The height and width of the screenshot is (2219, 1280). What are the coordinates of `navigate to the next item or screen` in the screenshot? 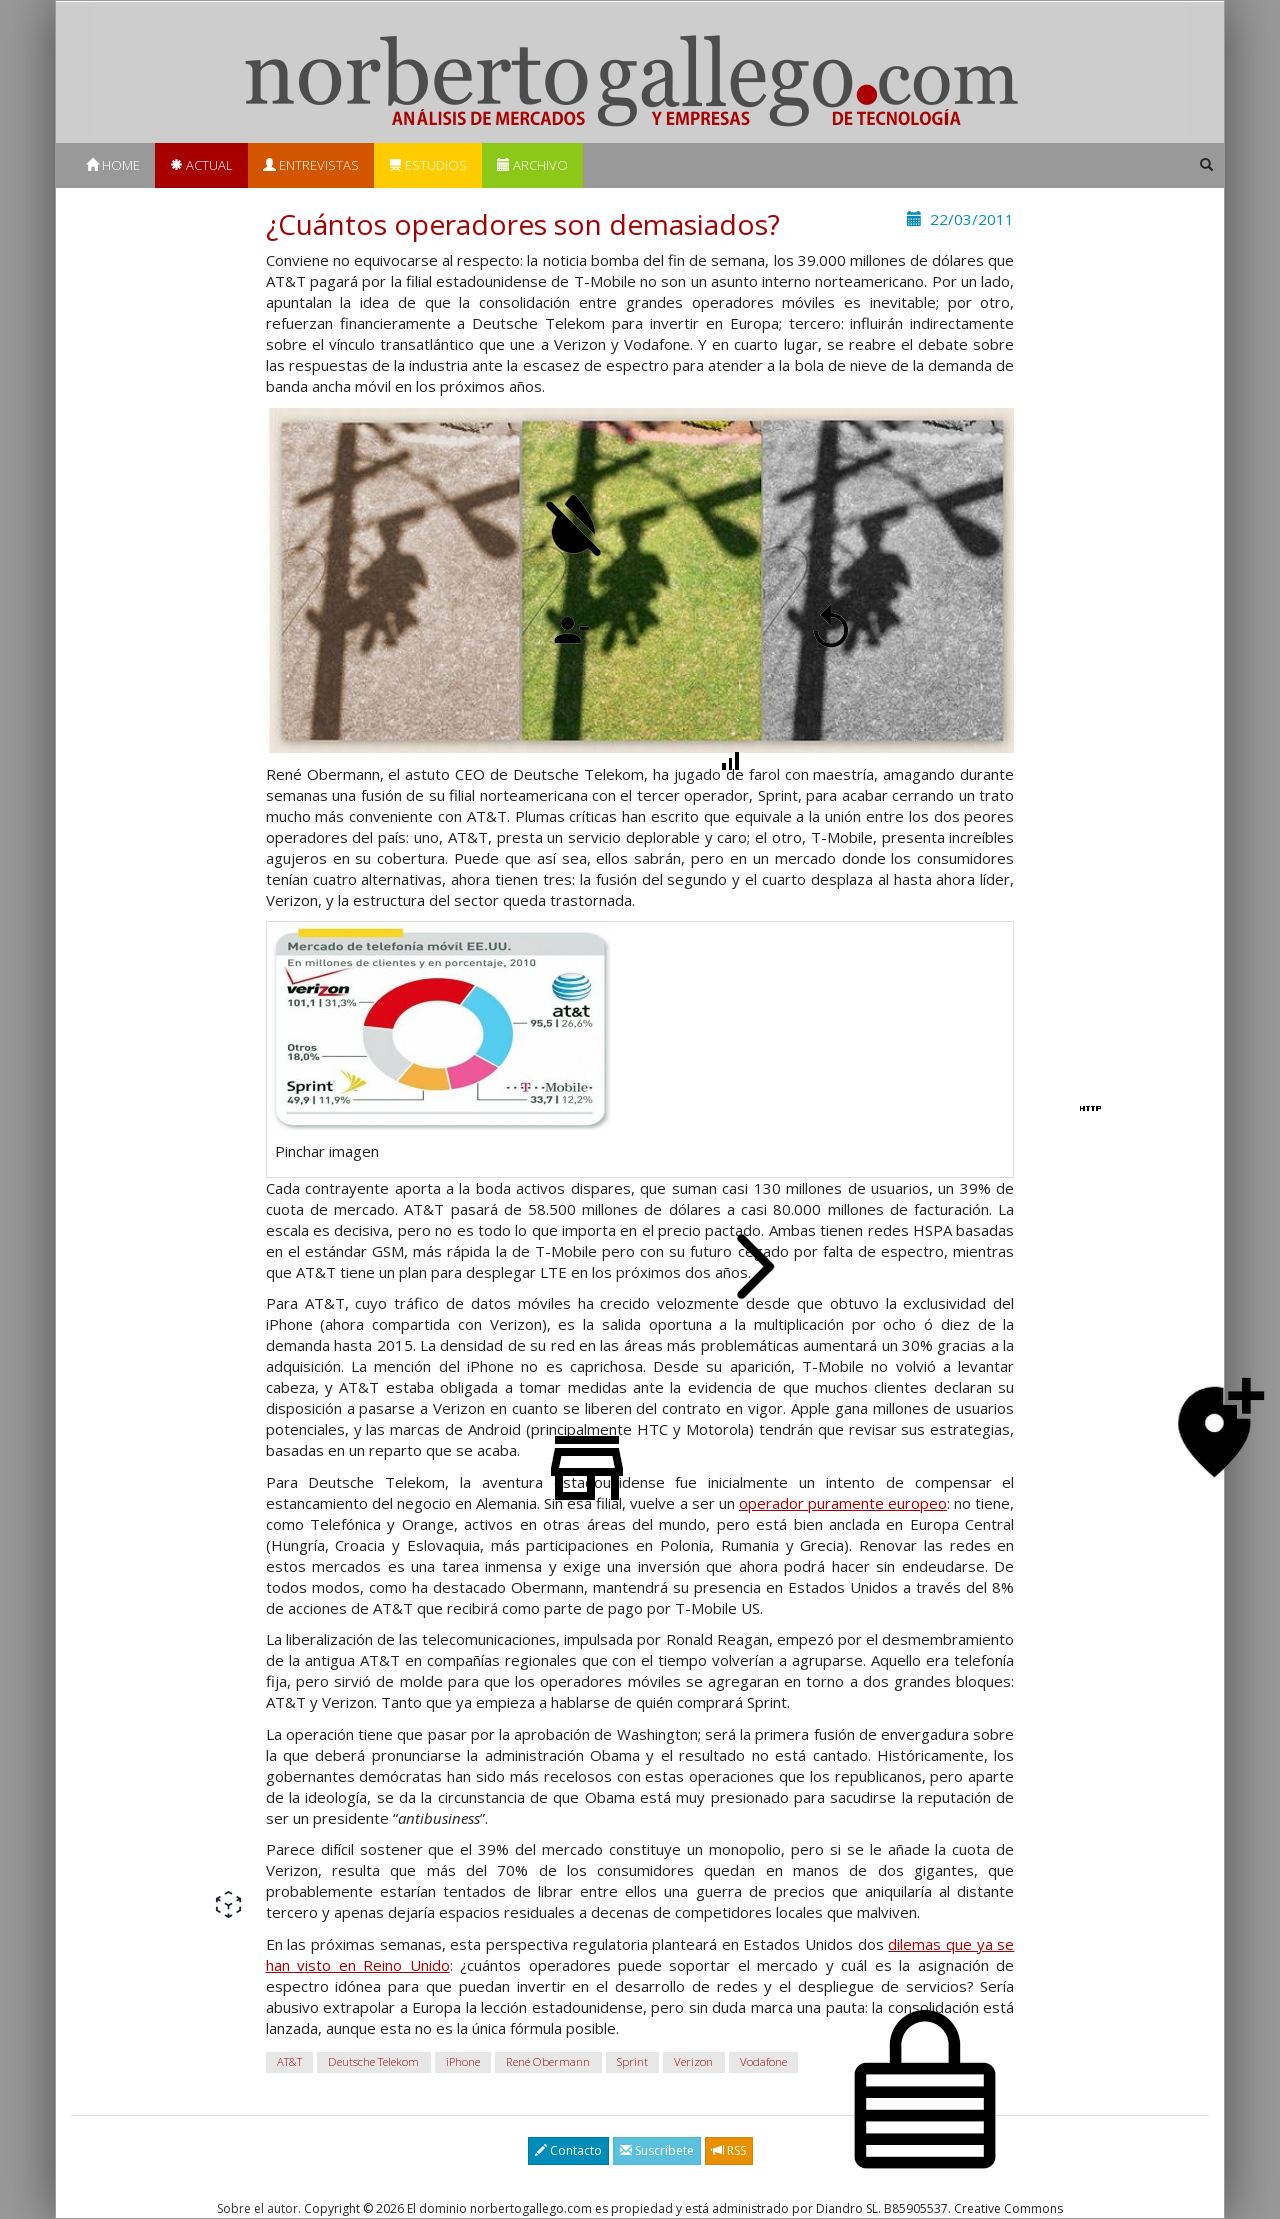 It's located at (754, 1266).